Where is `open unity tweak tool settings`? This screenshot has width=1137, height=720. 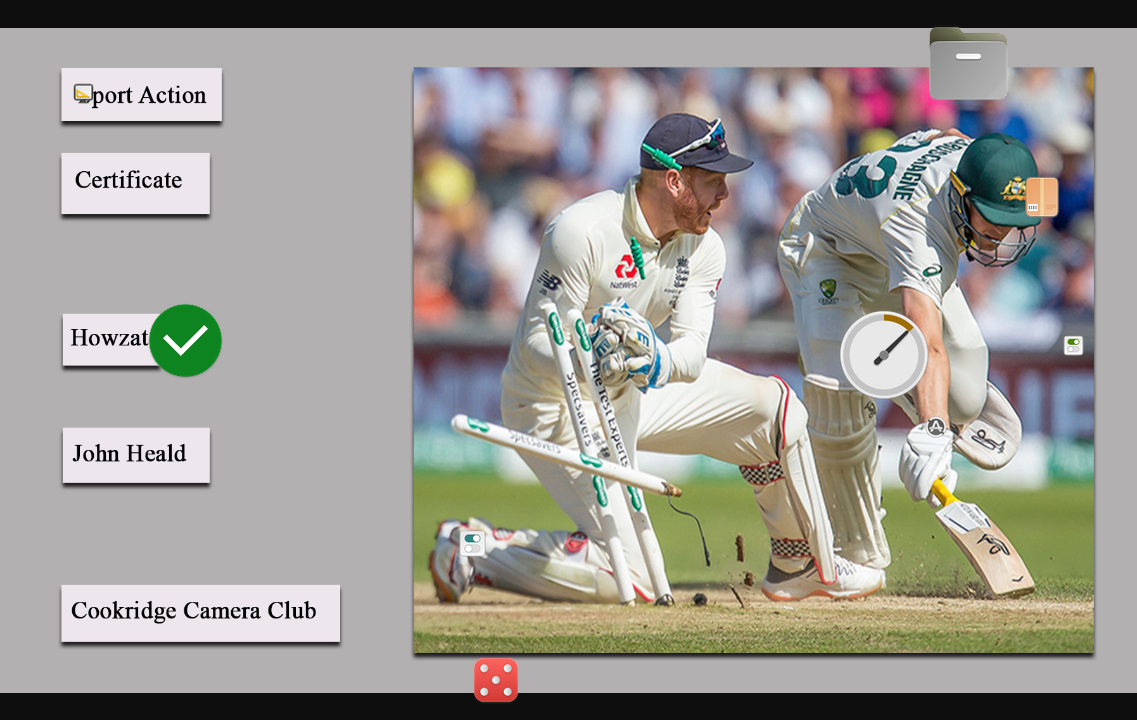 open unity tweak tool settings is located at coordinates (472, 543).